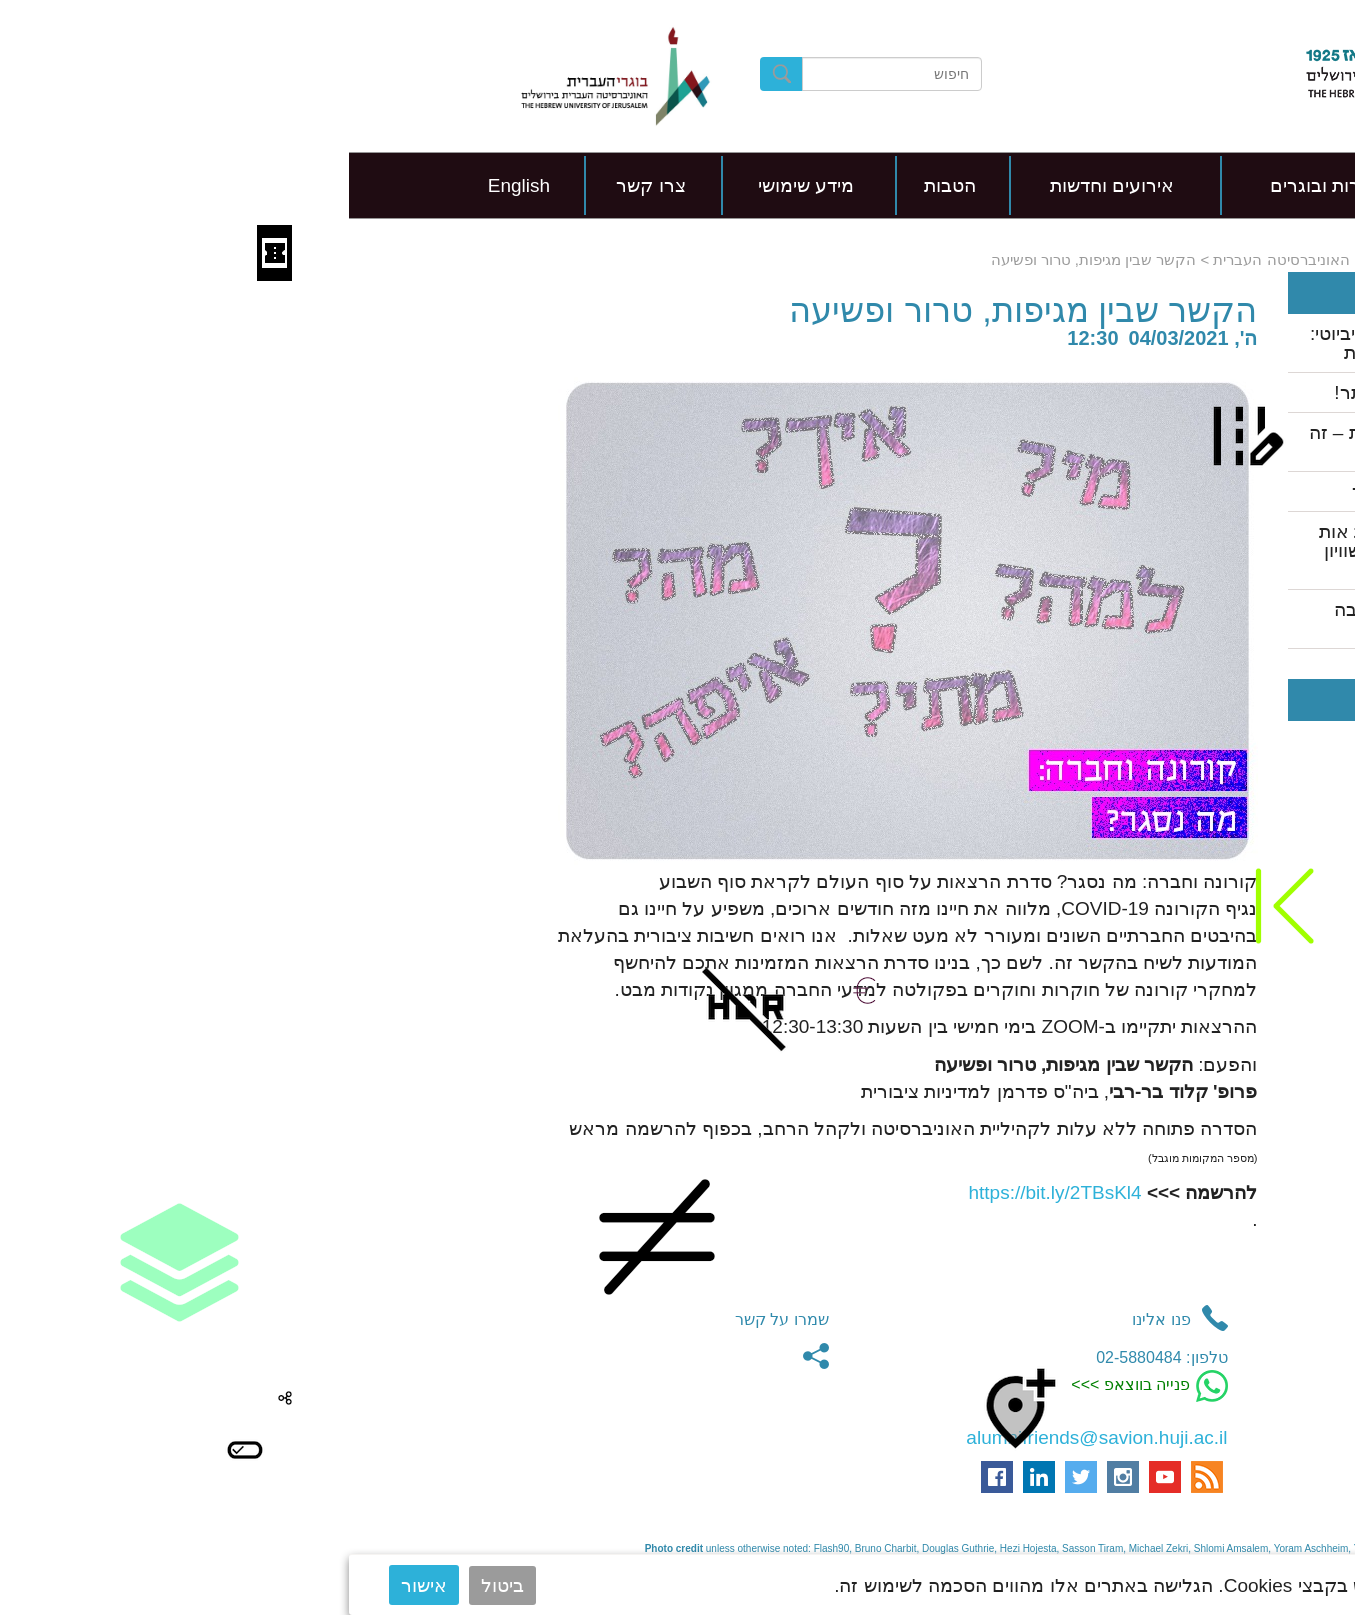 This screenshot has width=1355, height=1615. I want to click on indicates values are not equal or a mismatch, so click(657, 1237).